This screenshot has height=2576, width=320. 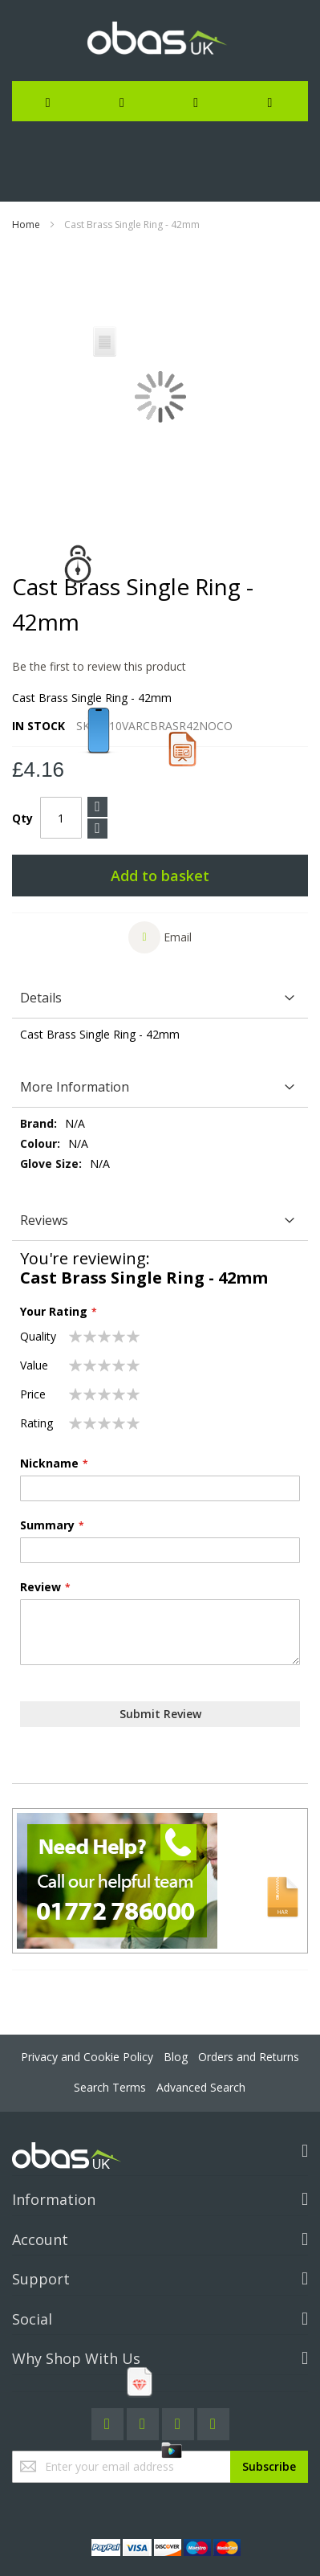 I want to click on open a presentation template file, so click(x=182, y=749).